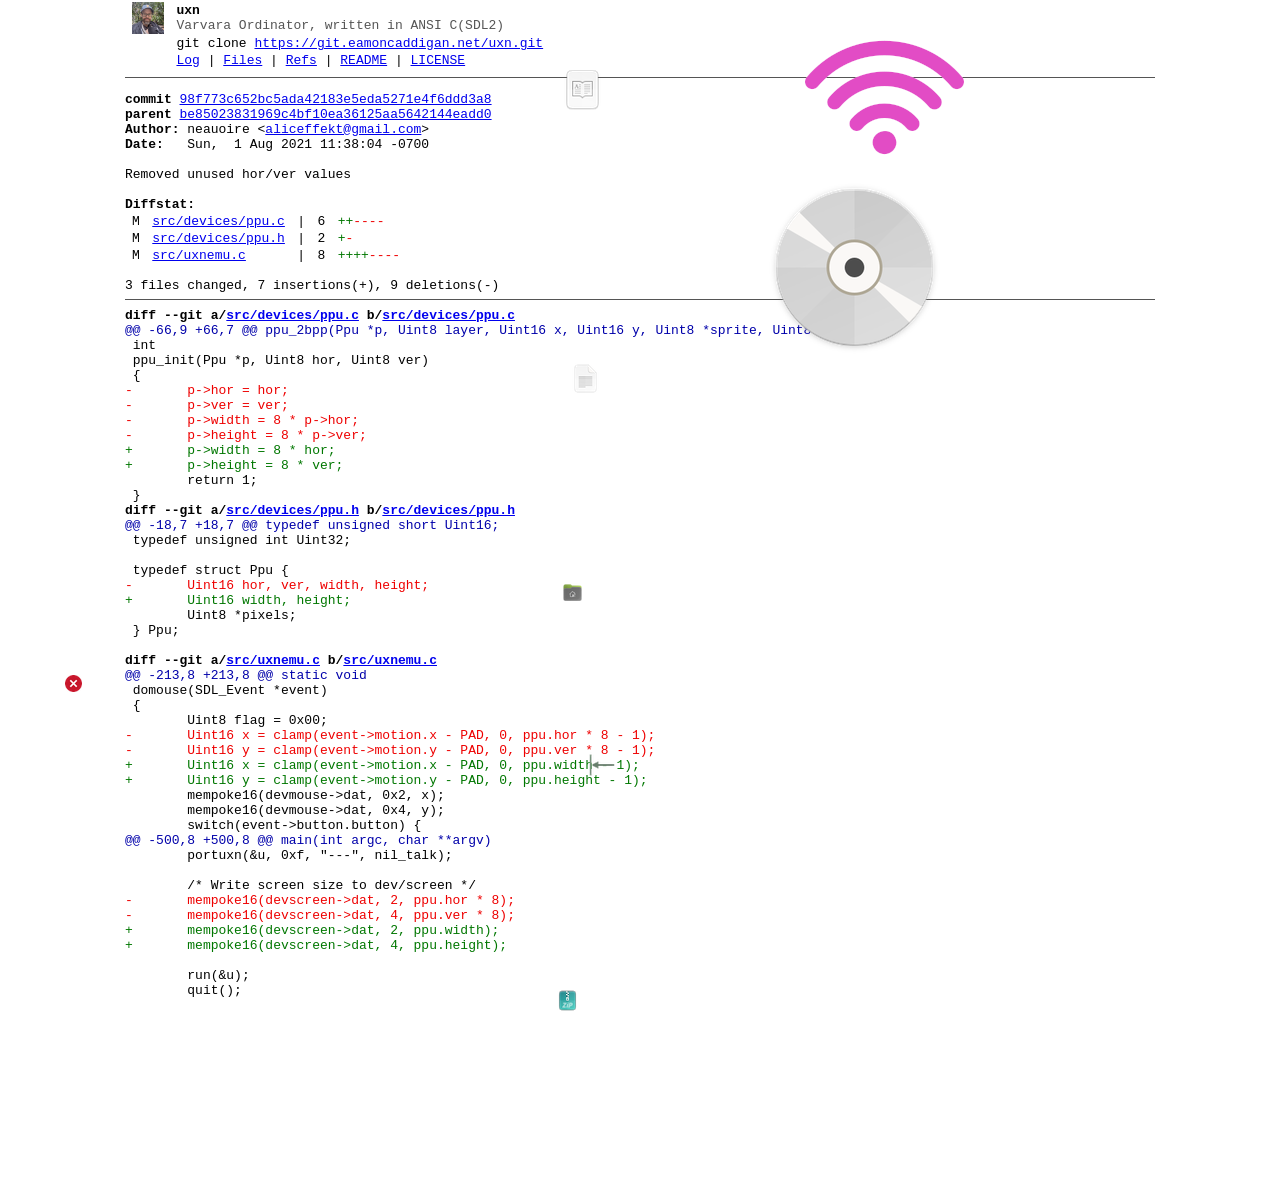  What do you see at coordinates (567, 1000) in the screenshot?
I see `a compressed zip file` at bounding box center [567, 1000].